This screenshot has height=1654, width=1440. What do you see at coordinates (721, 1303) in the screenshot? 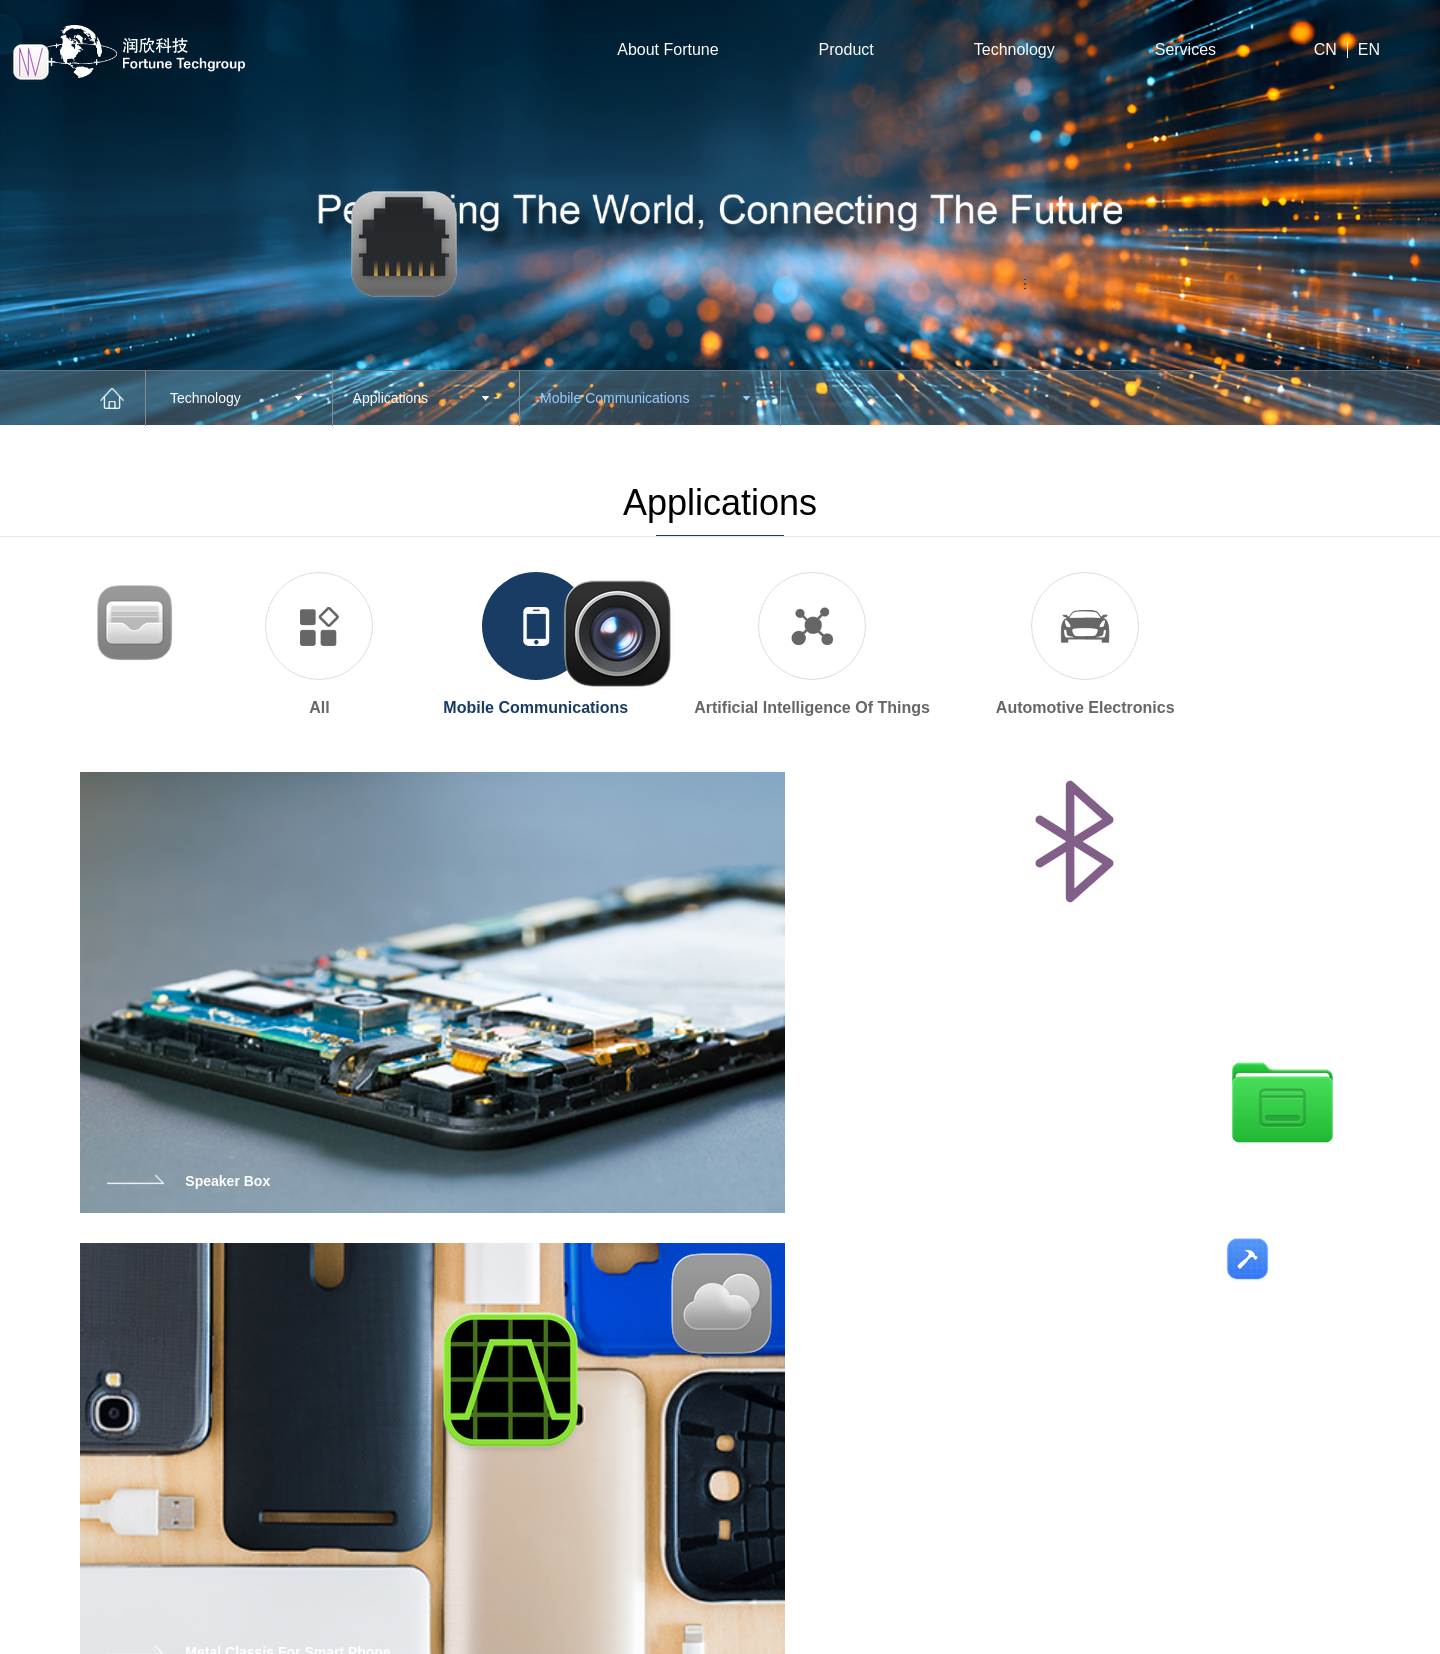
I see `open the weather app` at bounding box center [721, 1303].